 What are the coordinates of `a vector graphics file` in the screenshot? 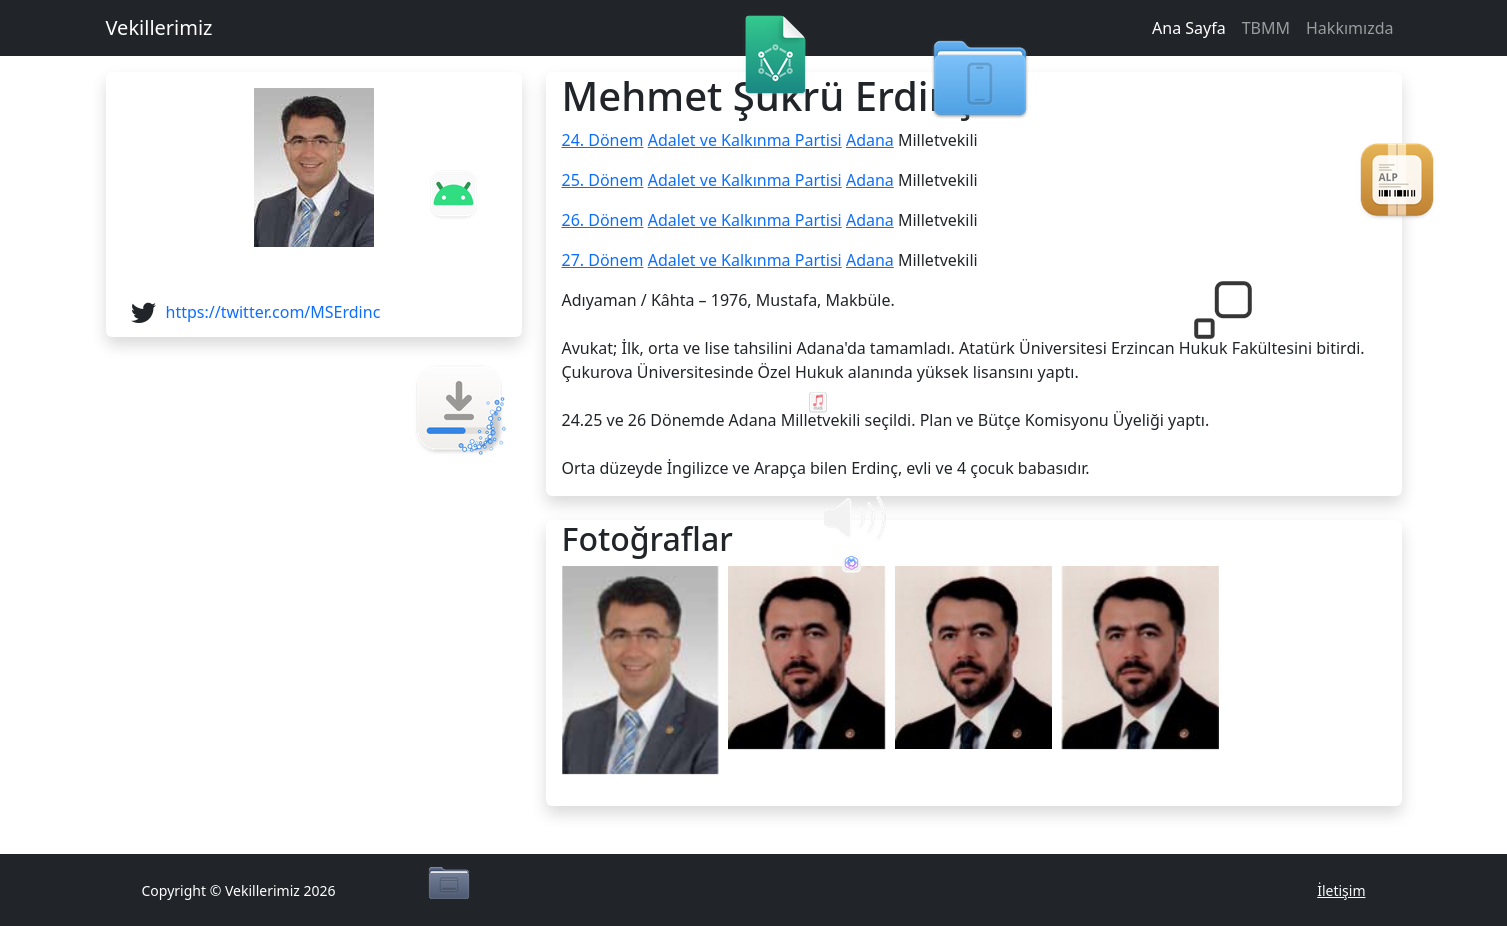 It's located at (775, 54).